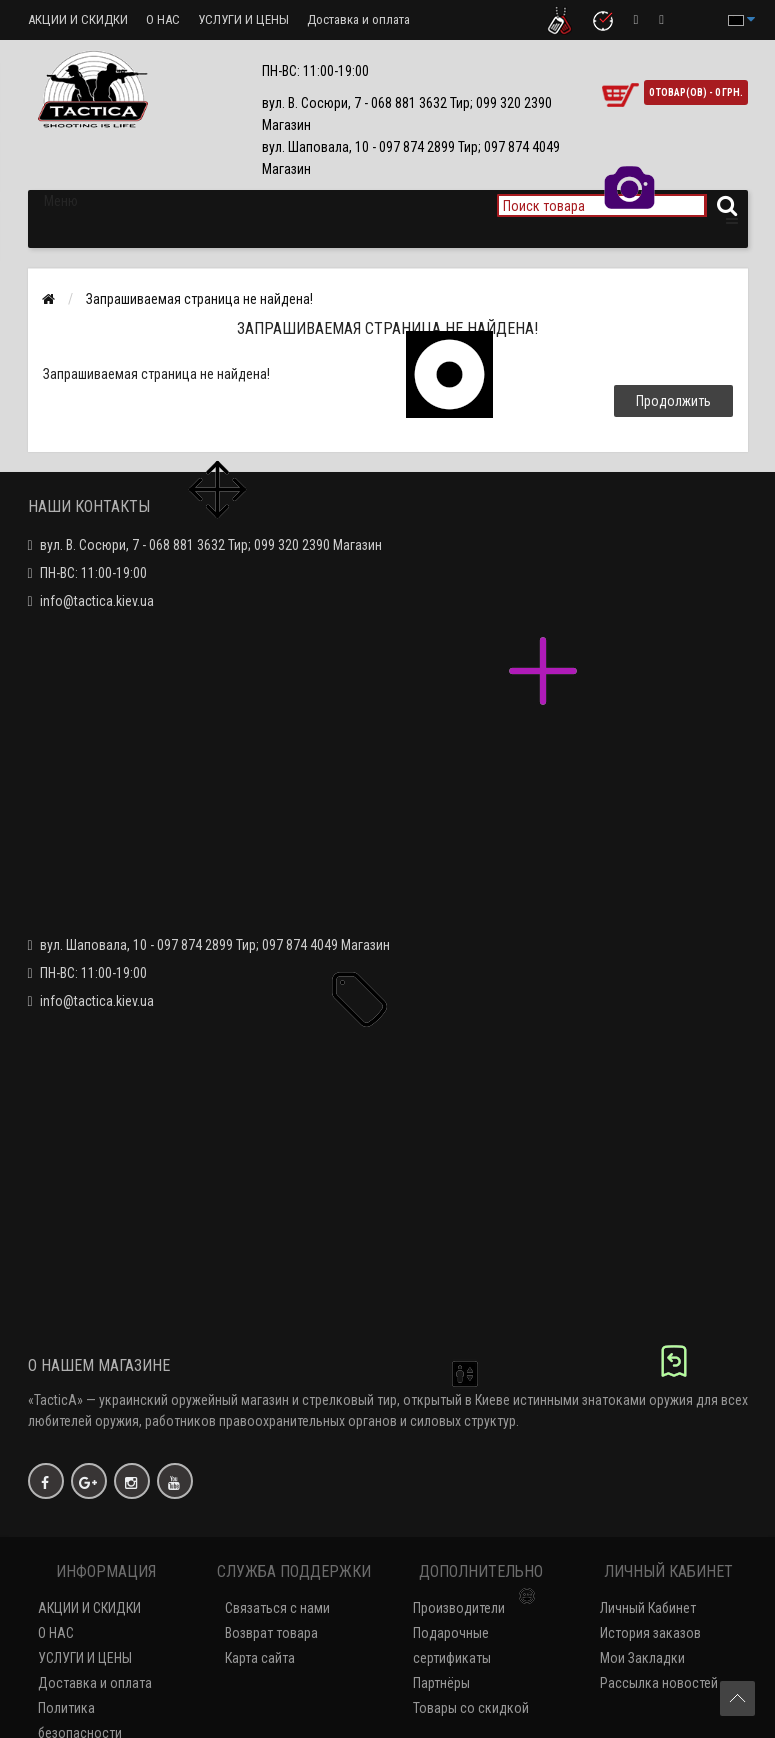  Describe the element at coordinates (465, 1374) in the screenshot. I see `indicates elevator access nearby` at that location.